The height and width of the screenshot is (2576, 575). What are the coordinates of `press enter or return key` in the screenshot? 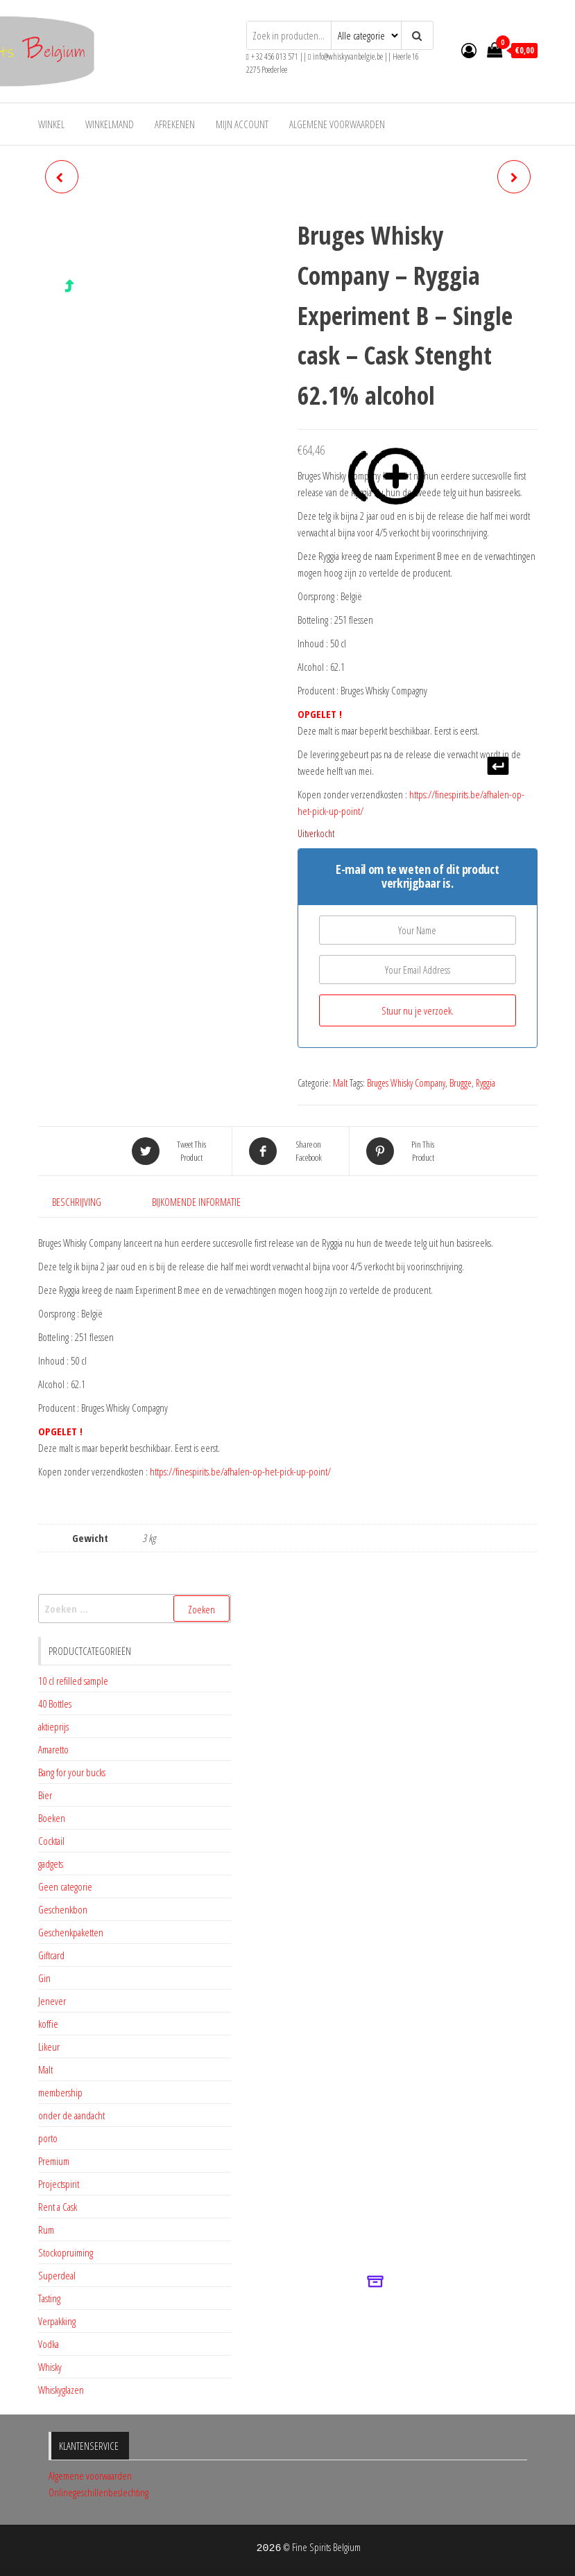 It's located at (498, 766).